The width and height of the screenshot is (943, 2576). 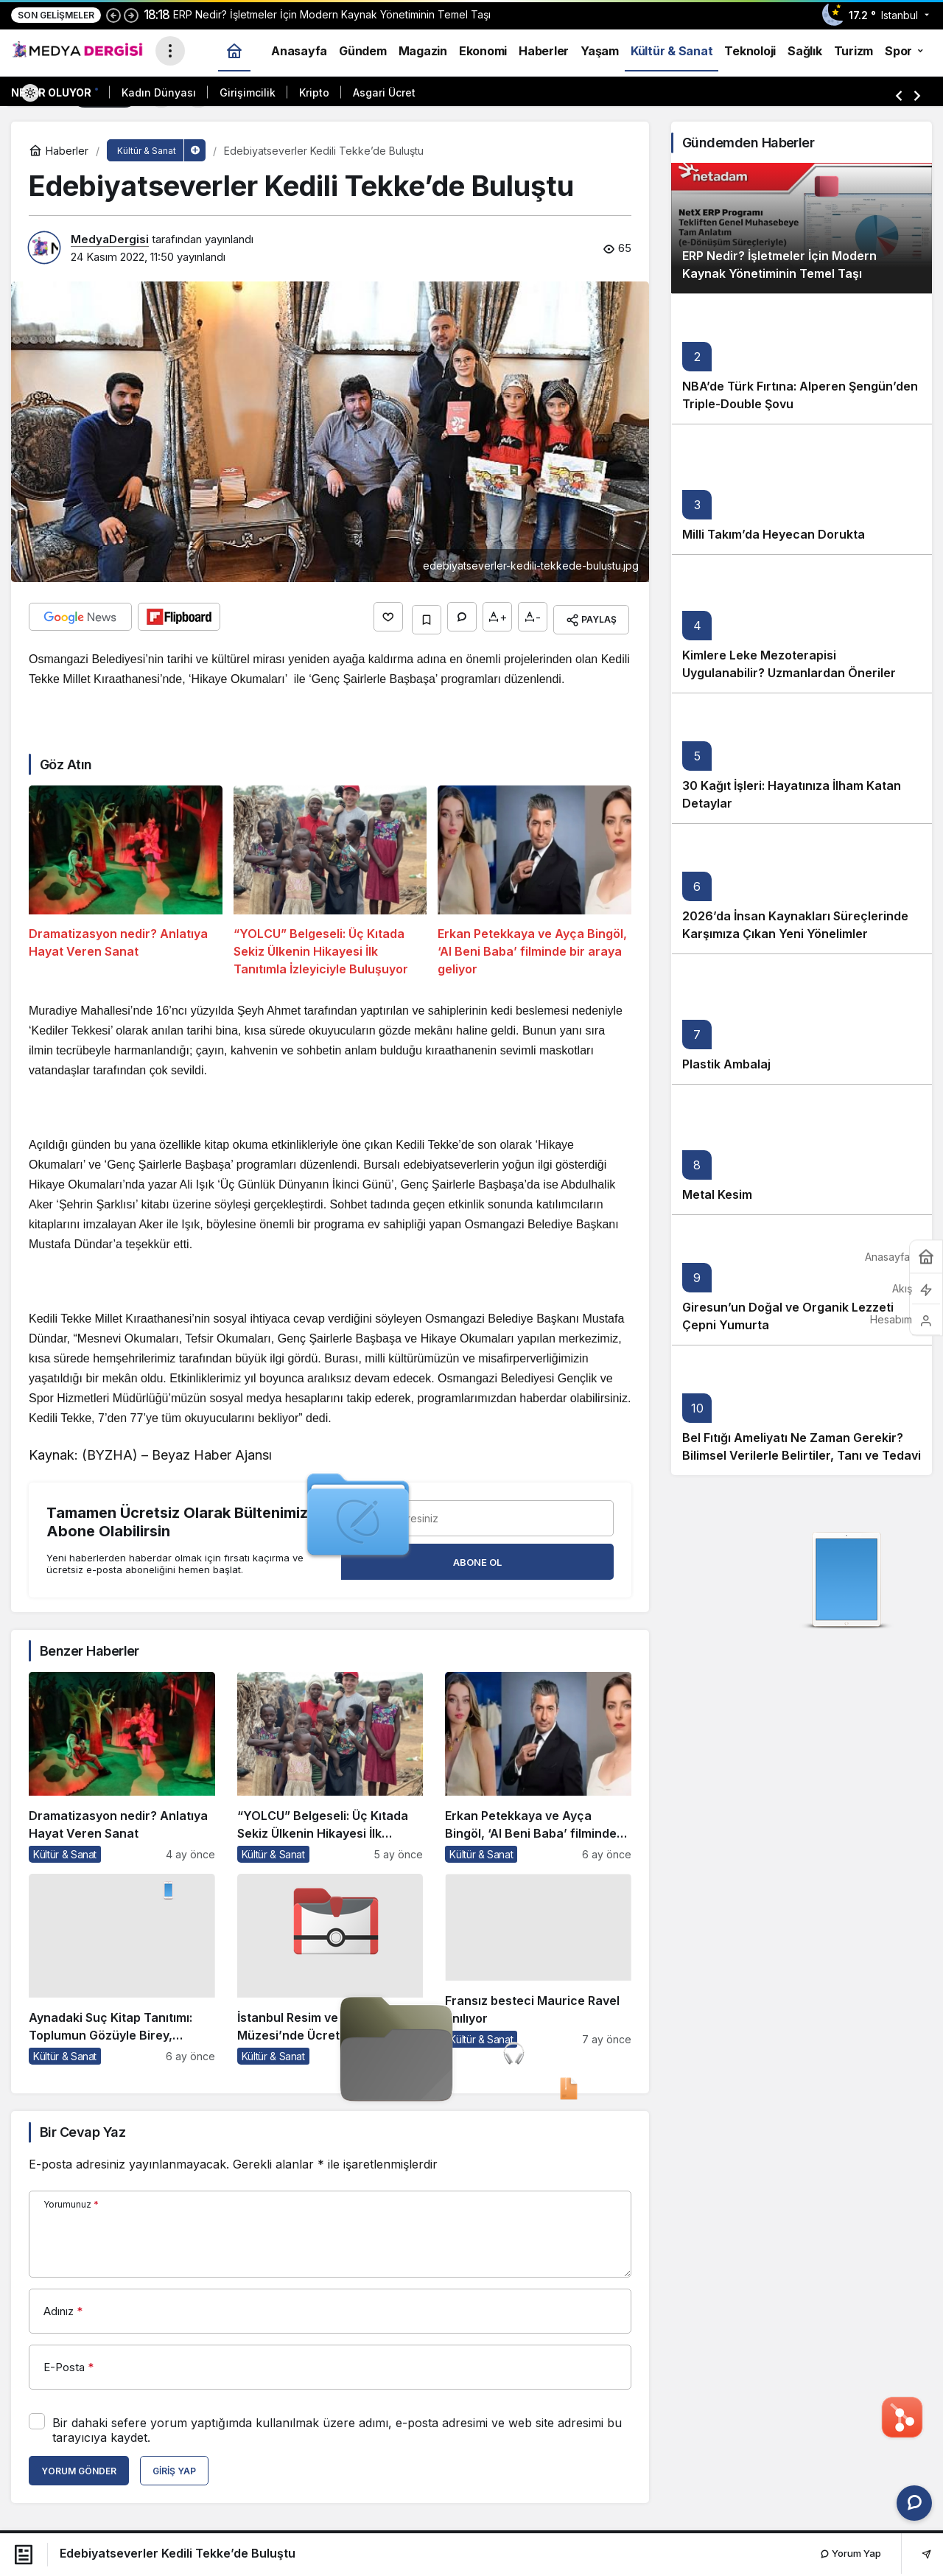 What do you see at coordinates (827, 186) in the screenshot?
I see `access your desktop folder` at bounding box center [827, 186].